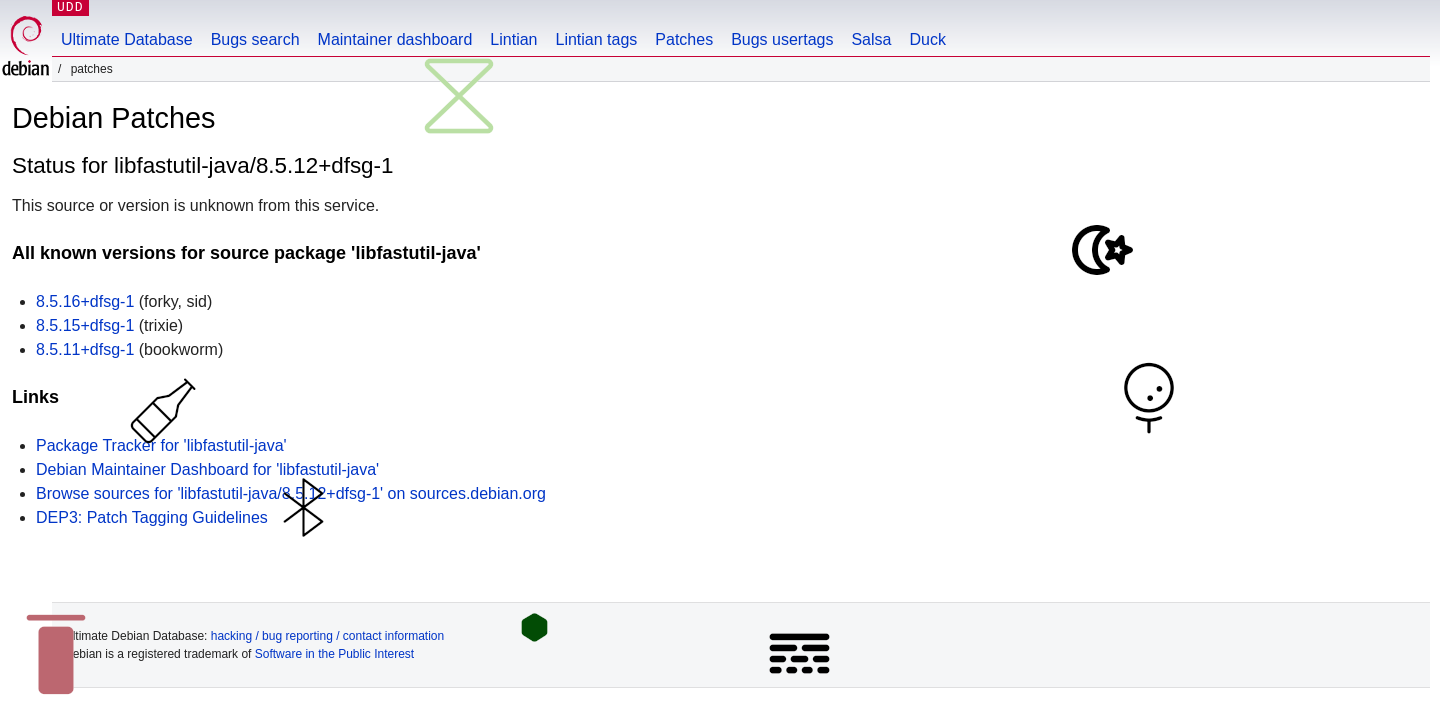 The height and width of the screenshot is (720, 1440). What do you see at coordinates (303, 507) in the screenshot?
I see `toggle bluetooth connectivity` at bounding box center [303, 507].